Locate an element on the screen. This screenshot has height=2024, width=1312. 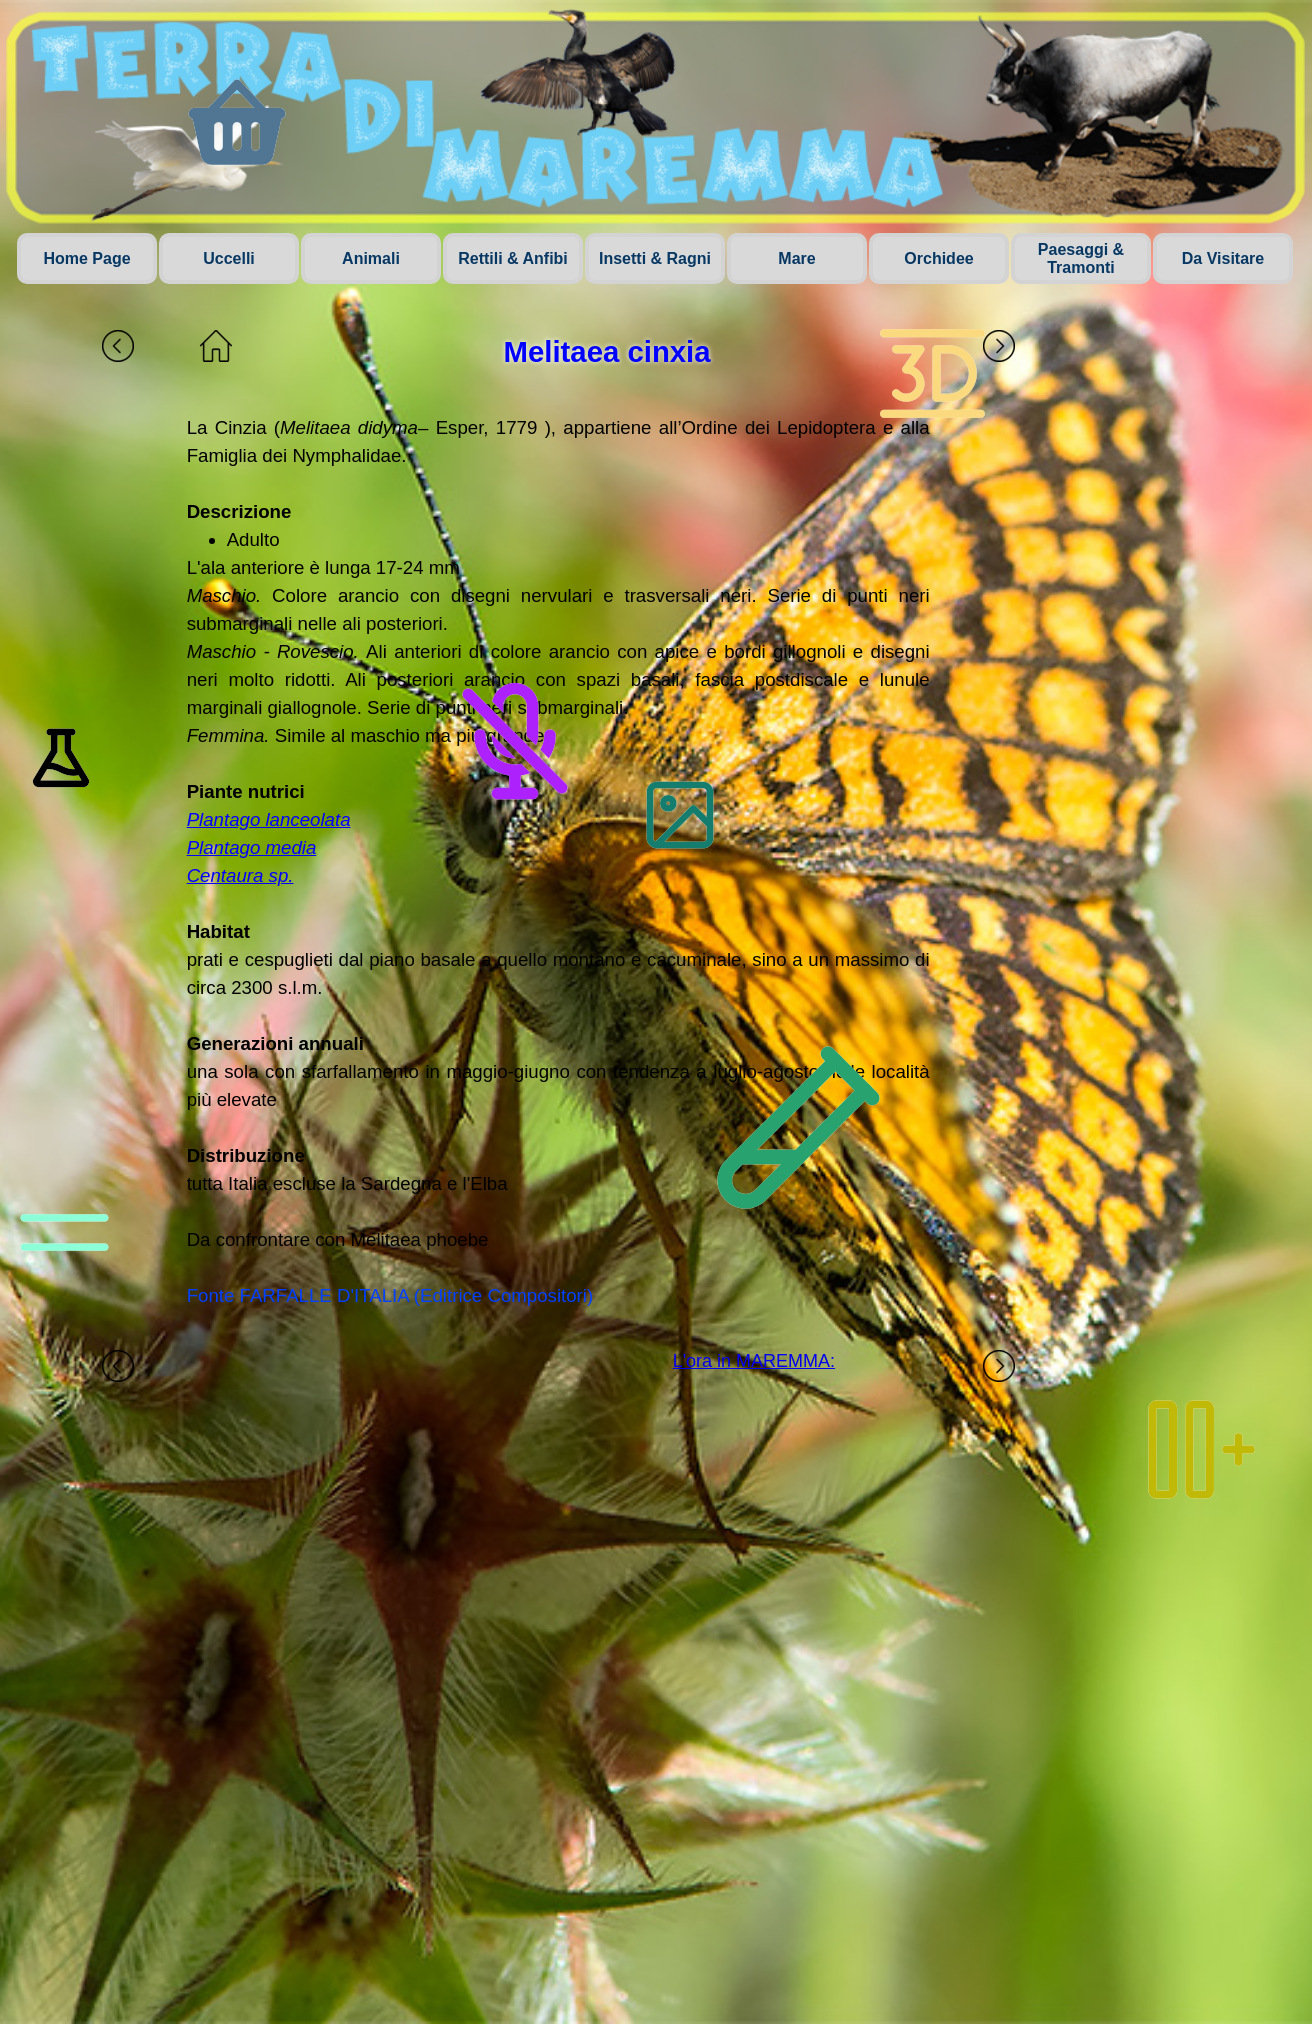
mute your microphone is located at coordinates (515, 741).